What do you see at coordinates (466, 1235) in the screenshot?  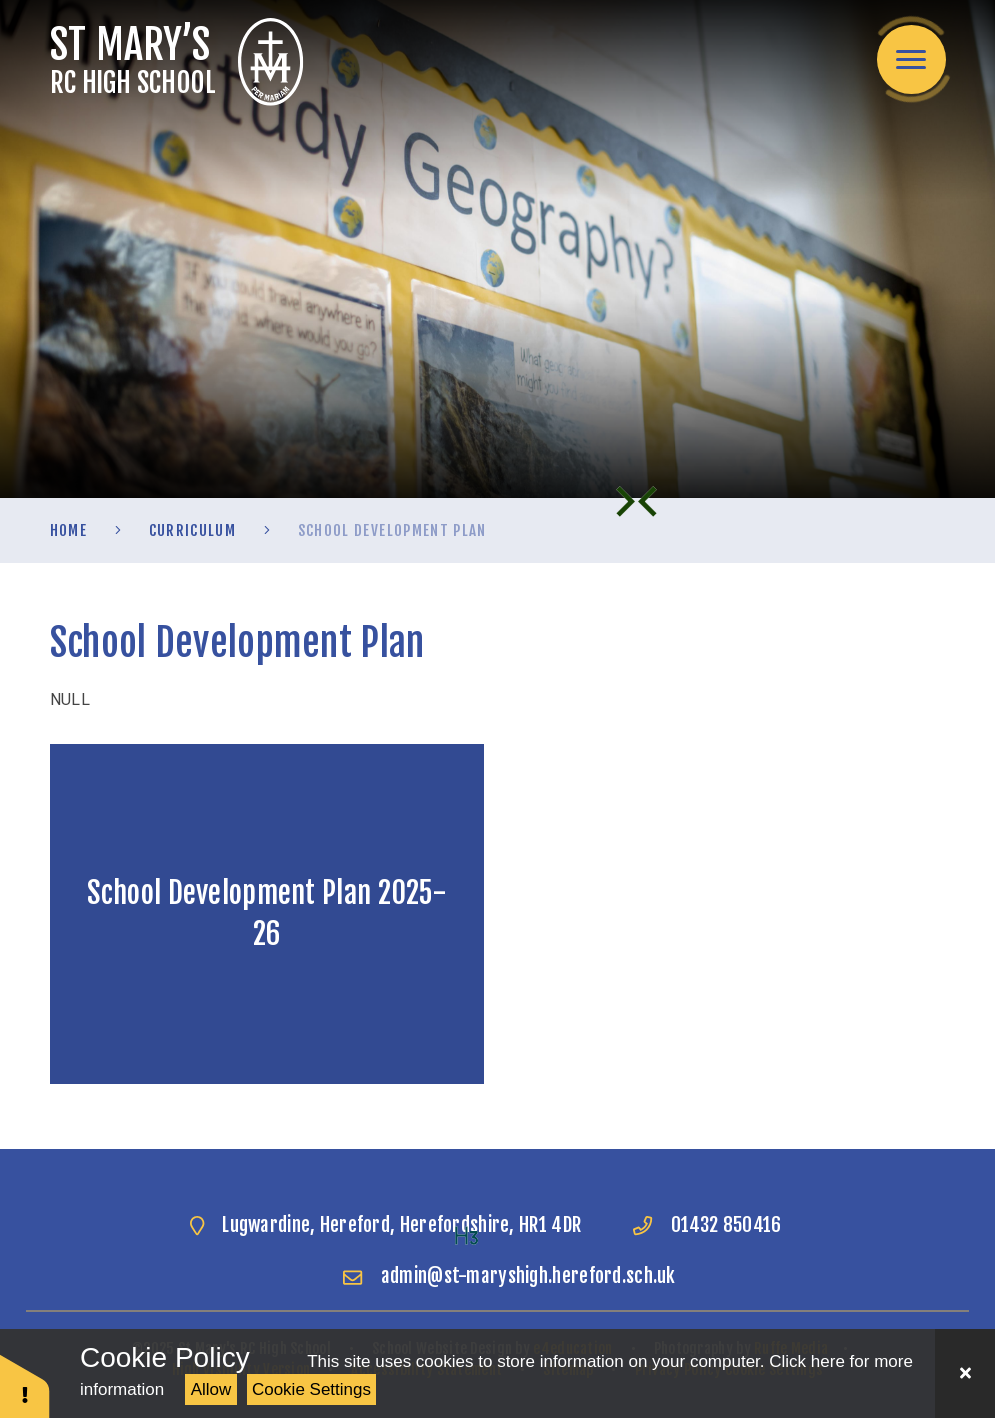 I see `format text as heading level 3` at bounding box center [466, 1235].